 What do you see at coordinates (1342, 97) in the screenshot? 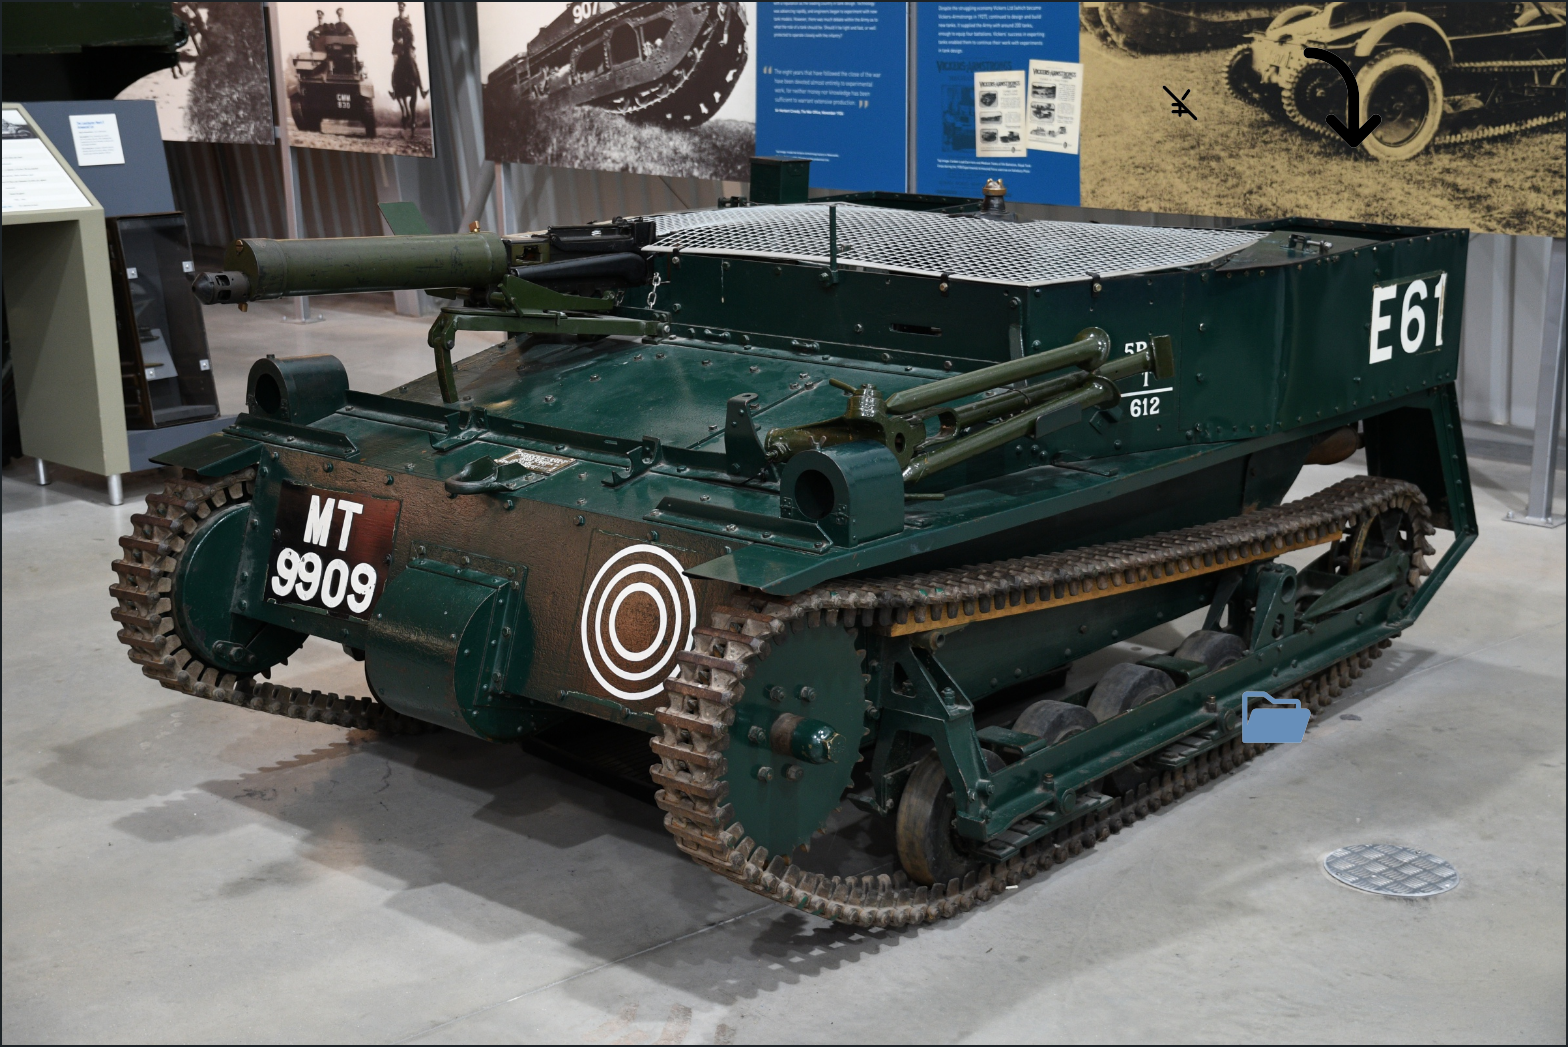
I see `redirect or forward content downward` at bounding box center [1342, 97].